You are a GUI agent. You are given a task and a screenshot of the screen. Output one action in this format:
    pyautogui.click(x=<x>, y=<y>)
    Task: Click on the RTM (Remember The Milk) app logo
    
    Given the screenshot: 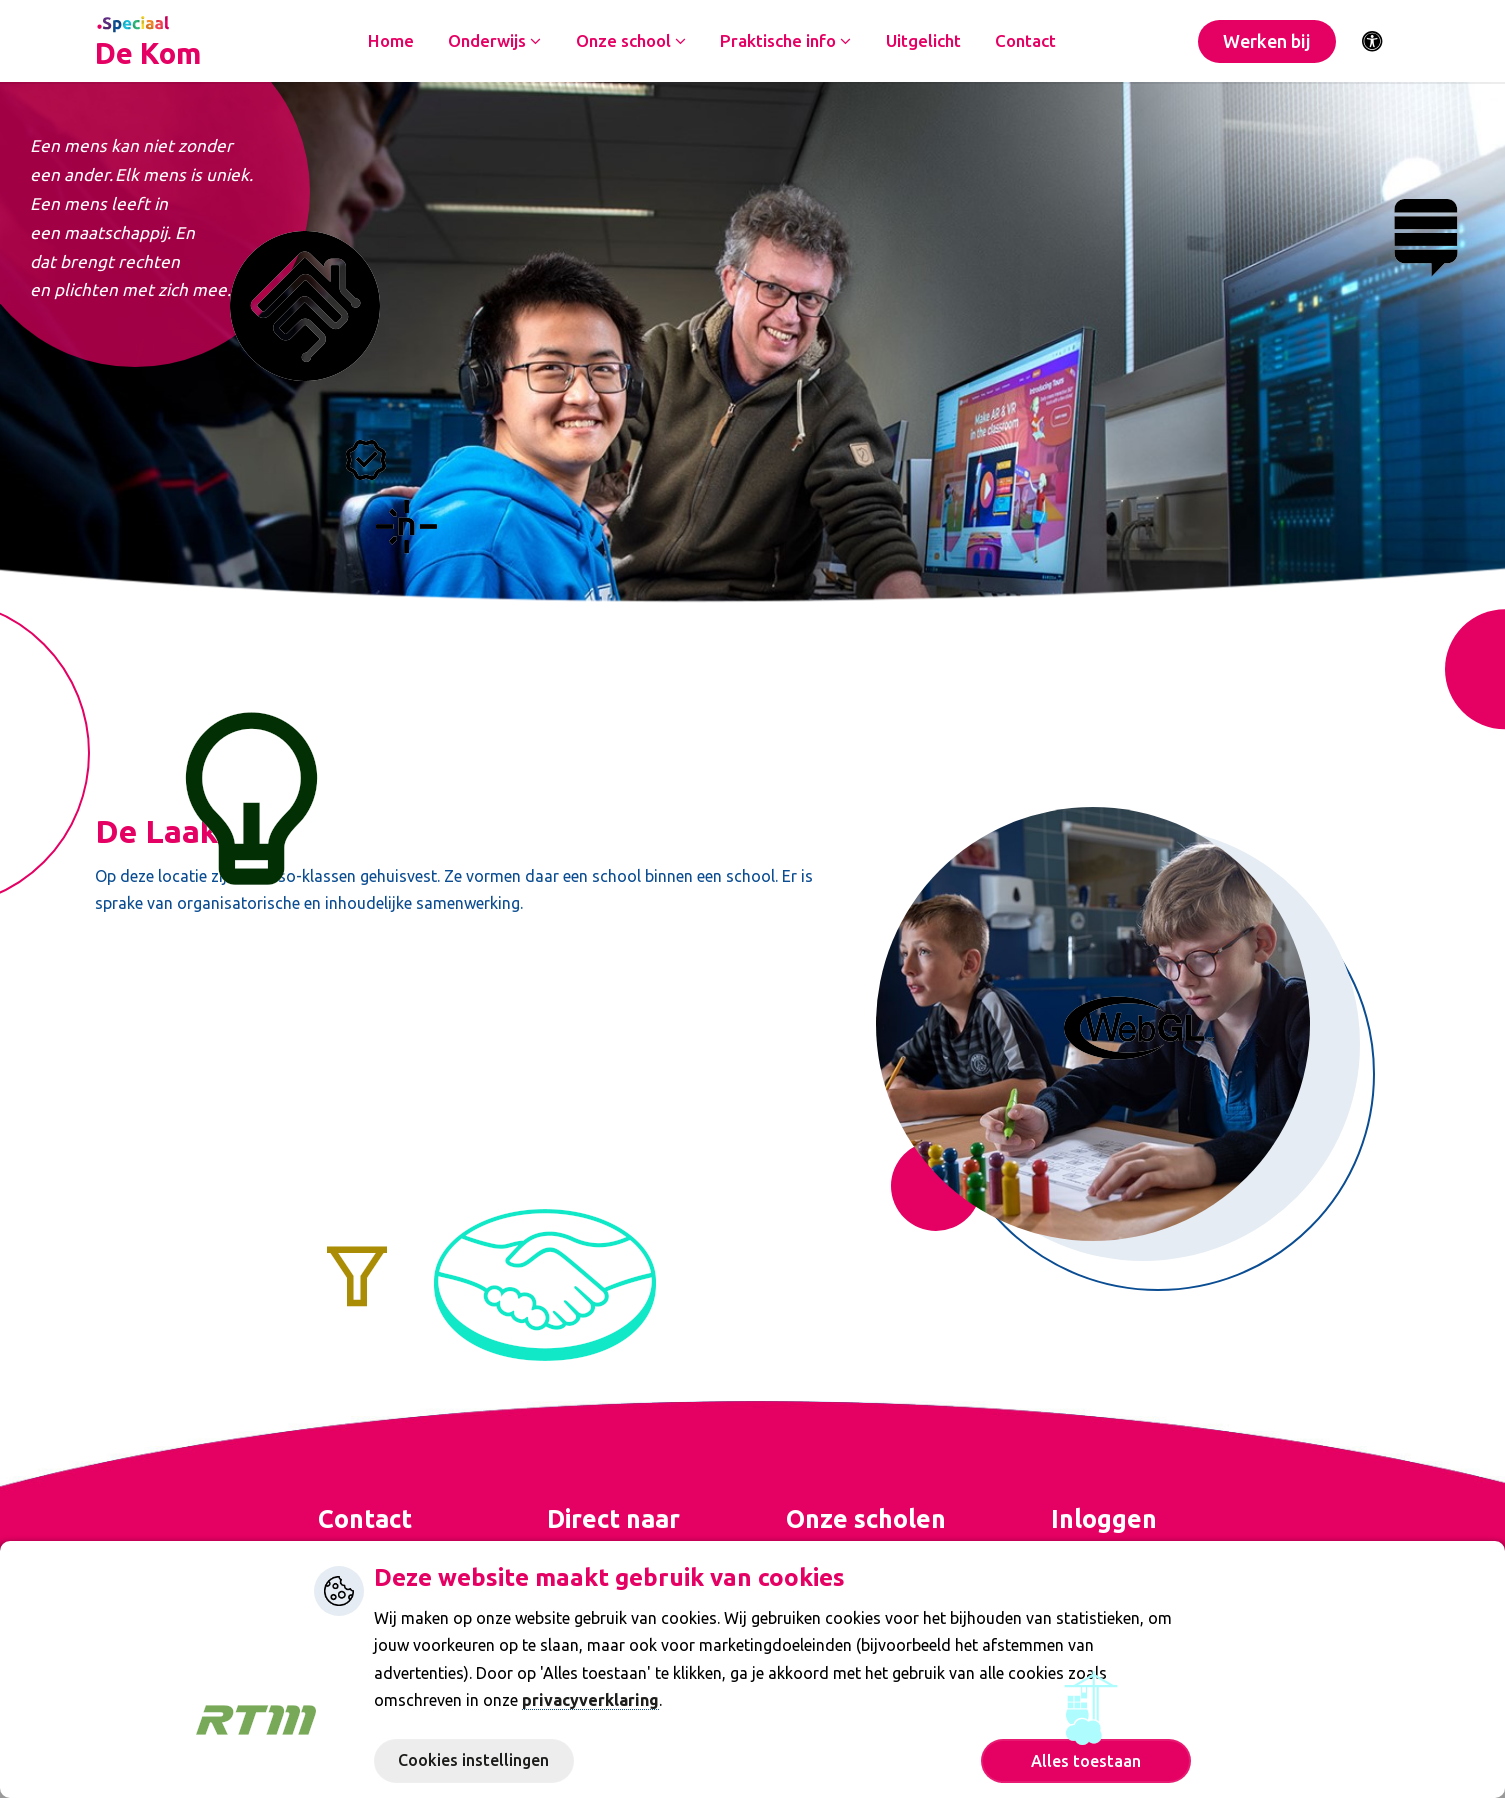 What is the action you would take?
    pyautogui.click(x=256, y=1720)
    